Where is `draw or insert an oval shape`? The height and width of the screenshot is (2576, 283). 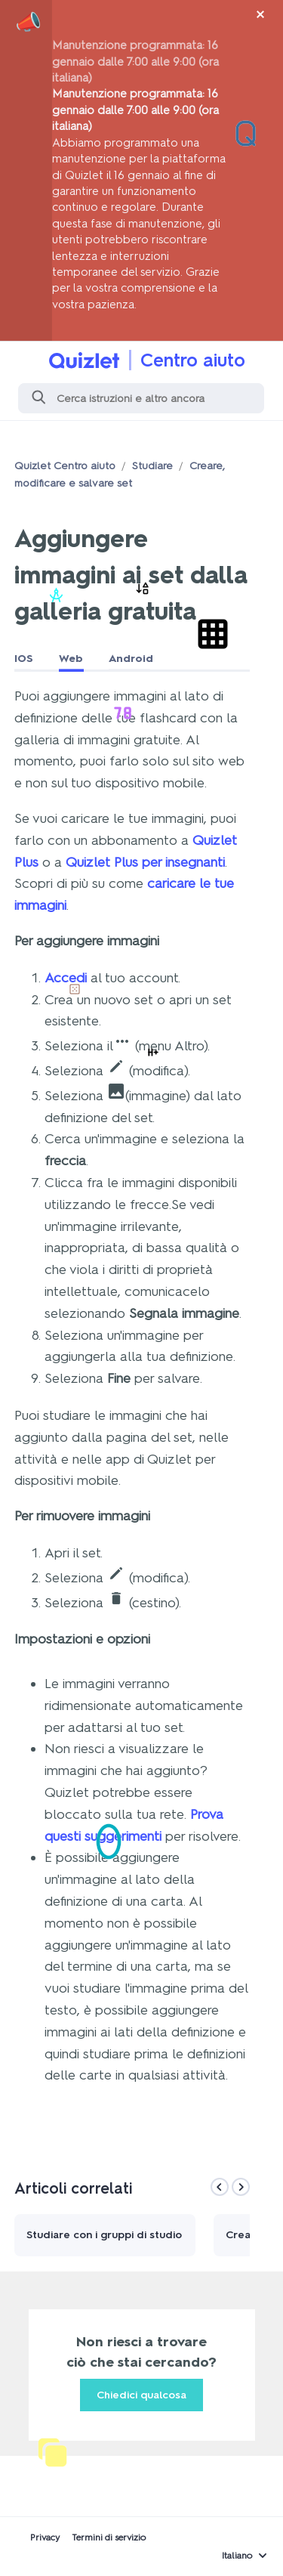
draw or insert an oval shape is located at coordinates (109, 1842).